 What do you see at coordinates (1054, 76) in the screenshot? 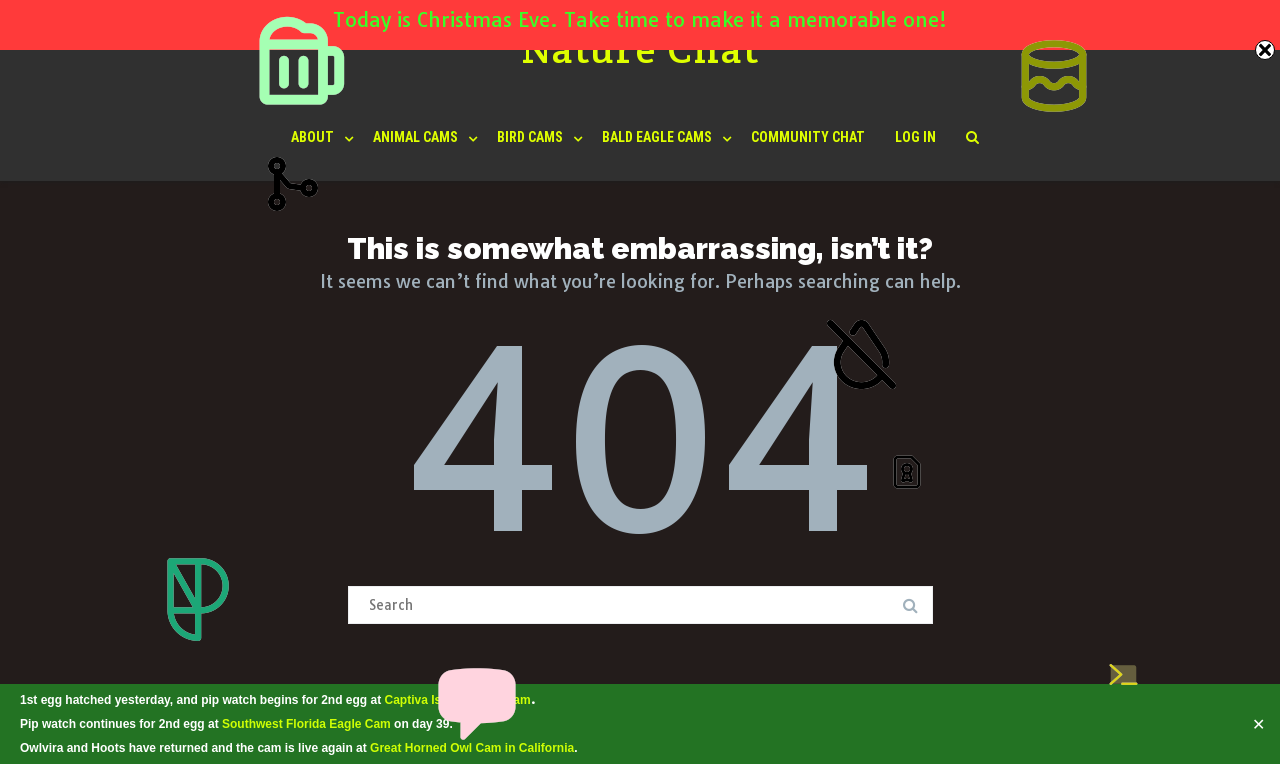
I see `indicates a database security breach or data leak` at bounding box center [1054, 76].